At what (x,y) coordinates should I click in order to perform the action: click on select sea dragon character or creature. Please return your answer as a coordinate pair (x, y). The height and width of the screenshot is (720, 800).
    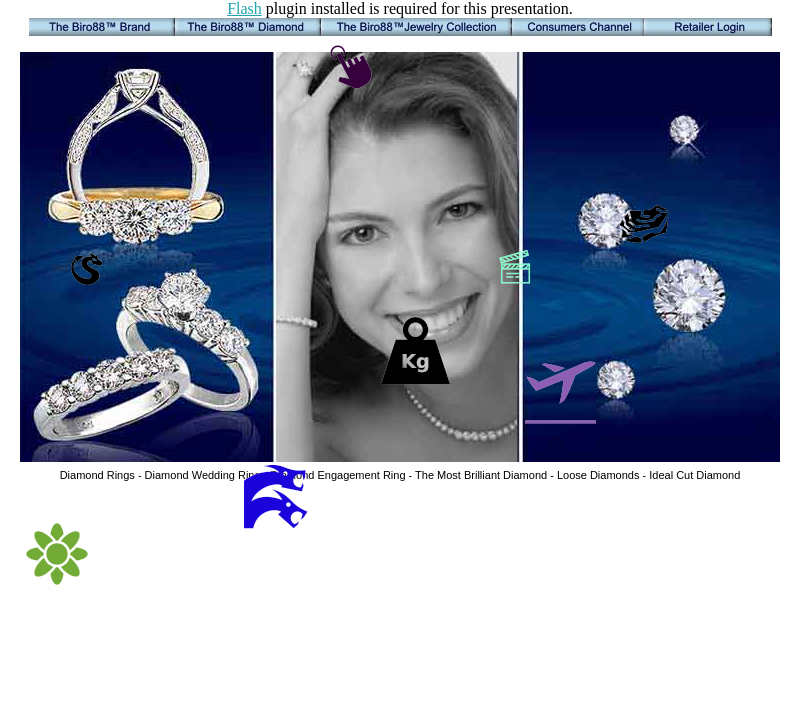
    Looking at the image, I should click on (87, 269).